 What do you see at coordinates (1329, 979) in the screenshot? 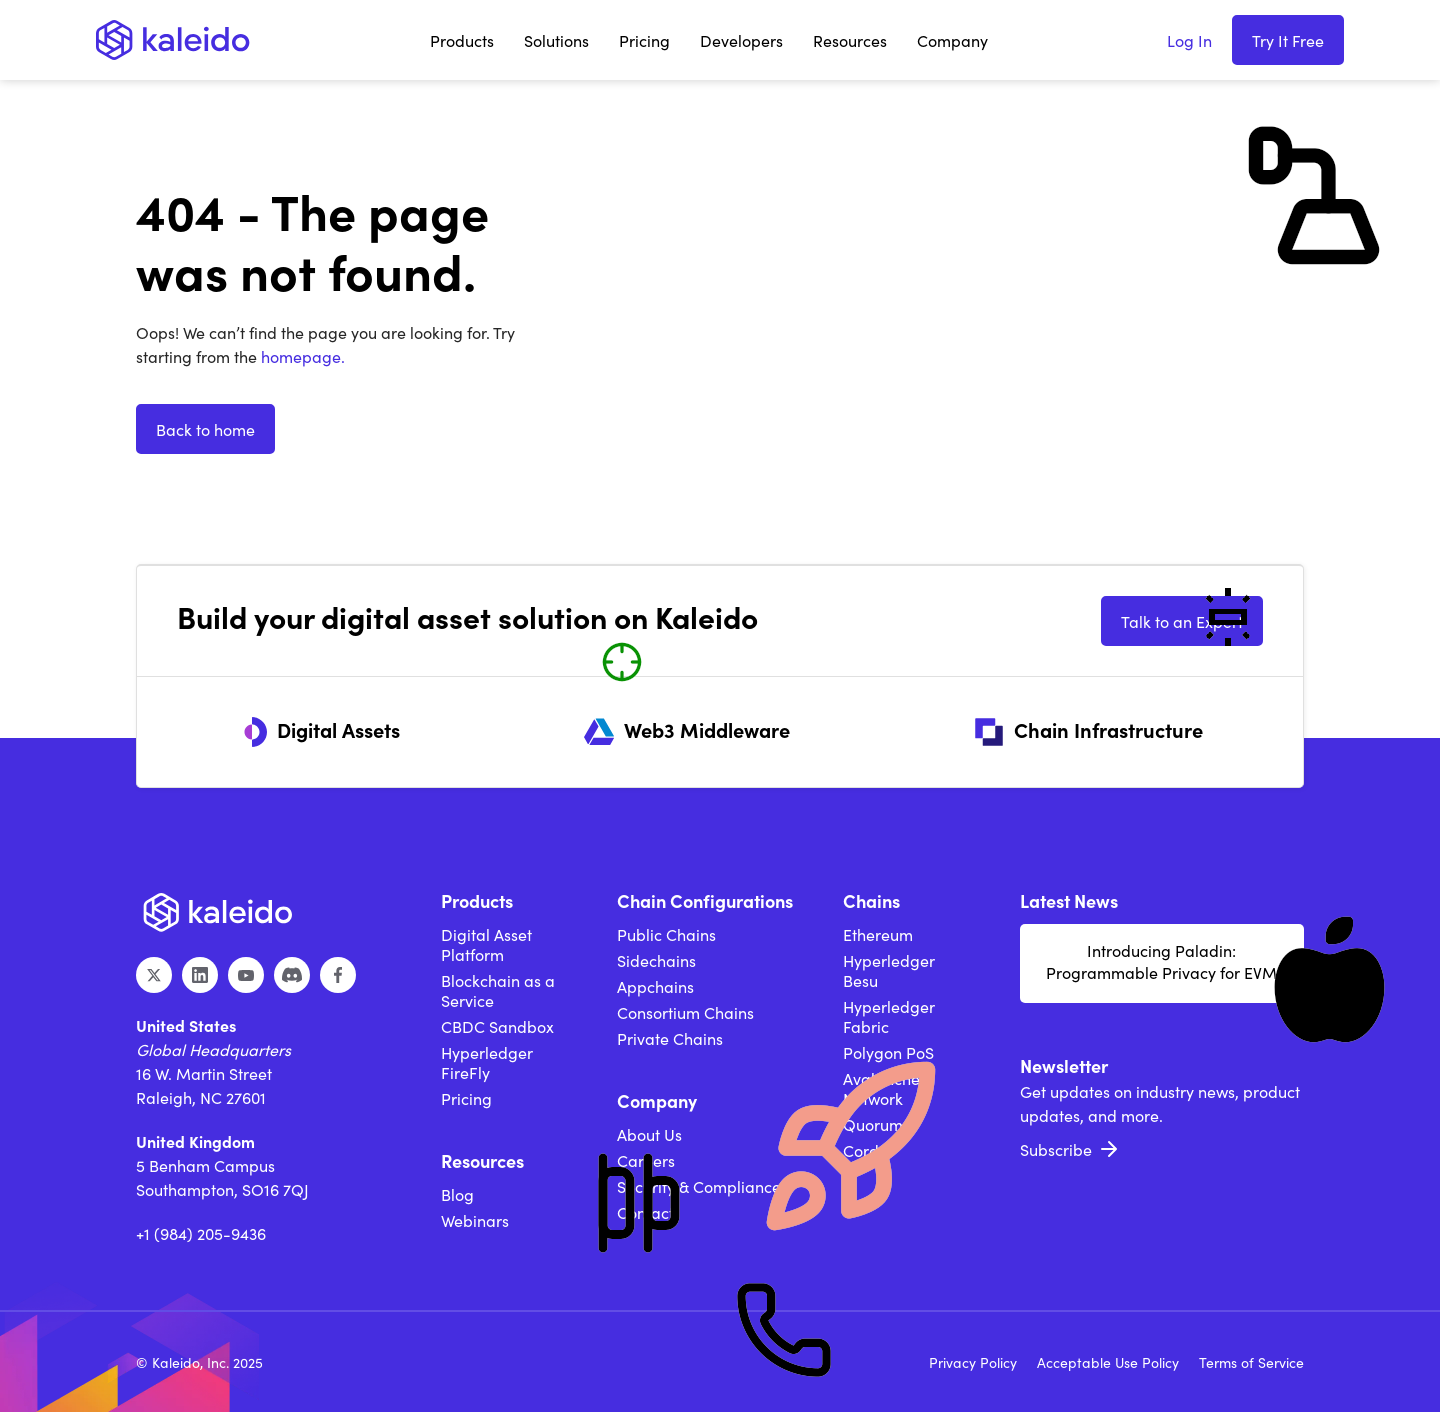
I see `access health or nutrition tracking features` at bounding box center [1329, 979].